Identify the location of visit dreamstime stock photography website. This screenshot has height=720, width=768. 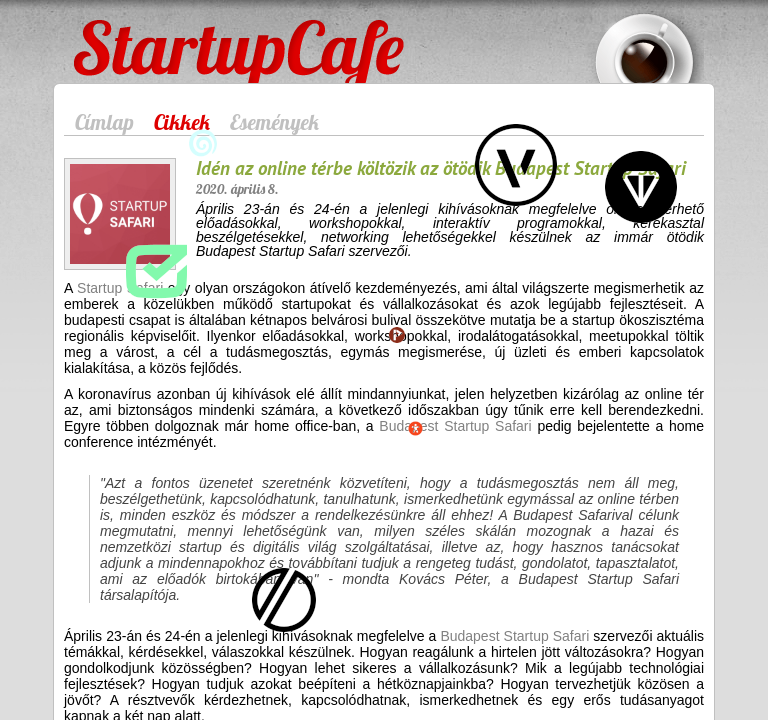
(203, 143).